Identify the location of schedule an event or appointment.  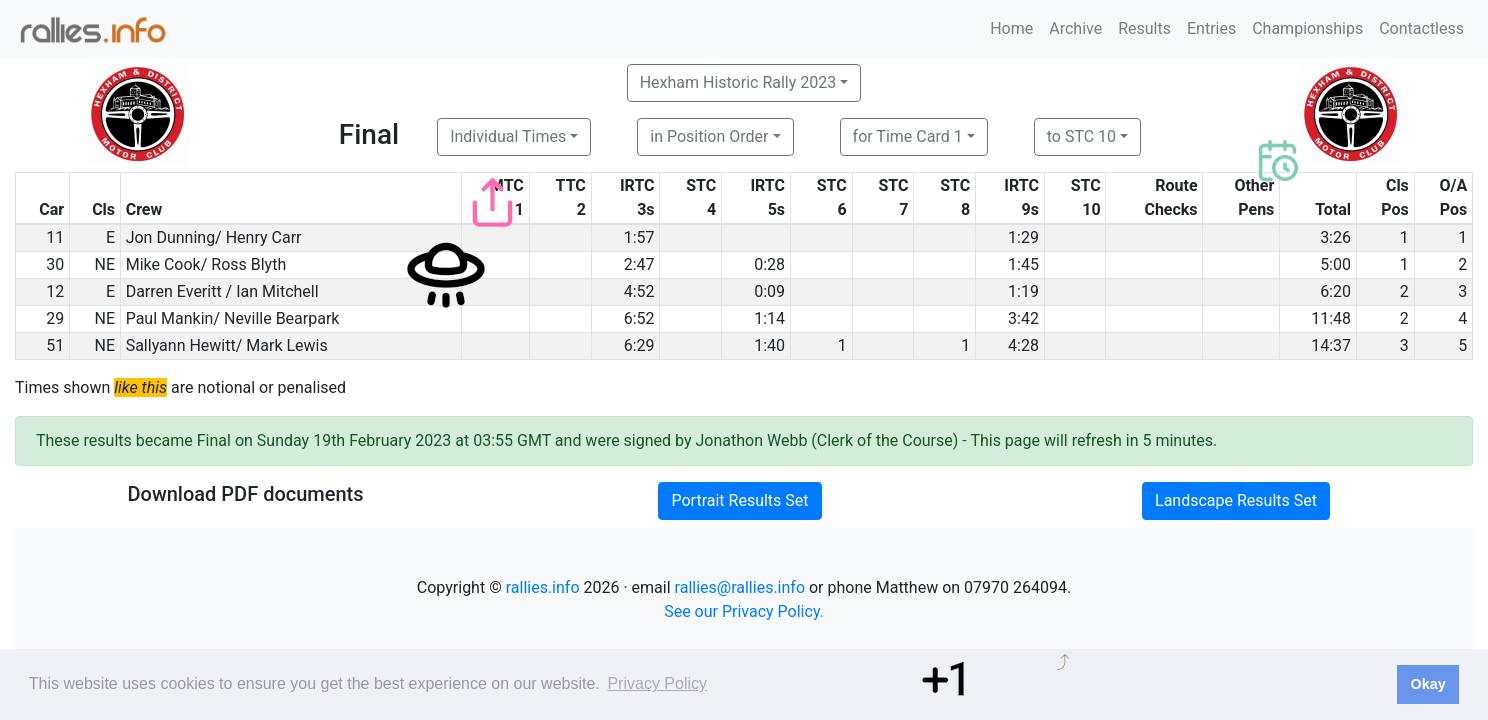
(1277, 160).